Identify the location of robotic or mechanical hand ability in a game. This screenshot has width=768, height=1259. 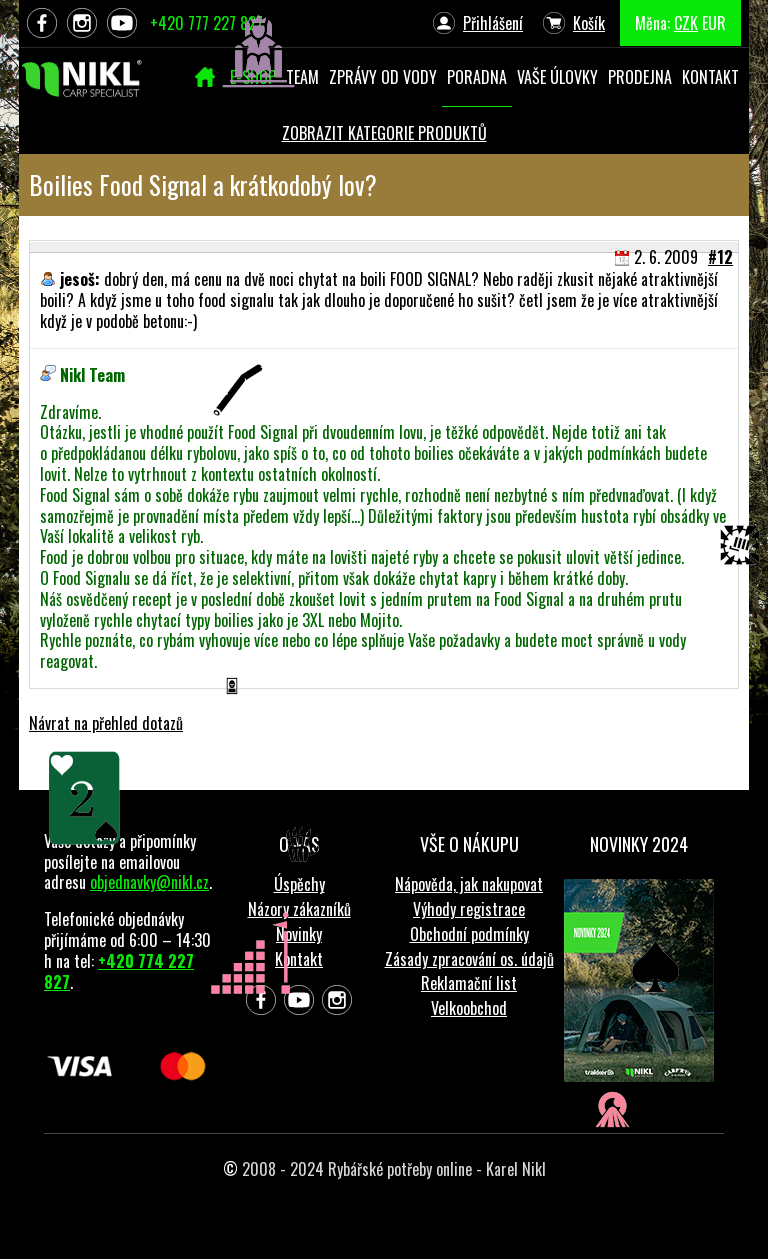
(301, 844).